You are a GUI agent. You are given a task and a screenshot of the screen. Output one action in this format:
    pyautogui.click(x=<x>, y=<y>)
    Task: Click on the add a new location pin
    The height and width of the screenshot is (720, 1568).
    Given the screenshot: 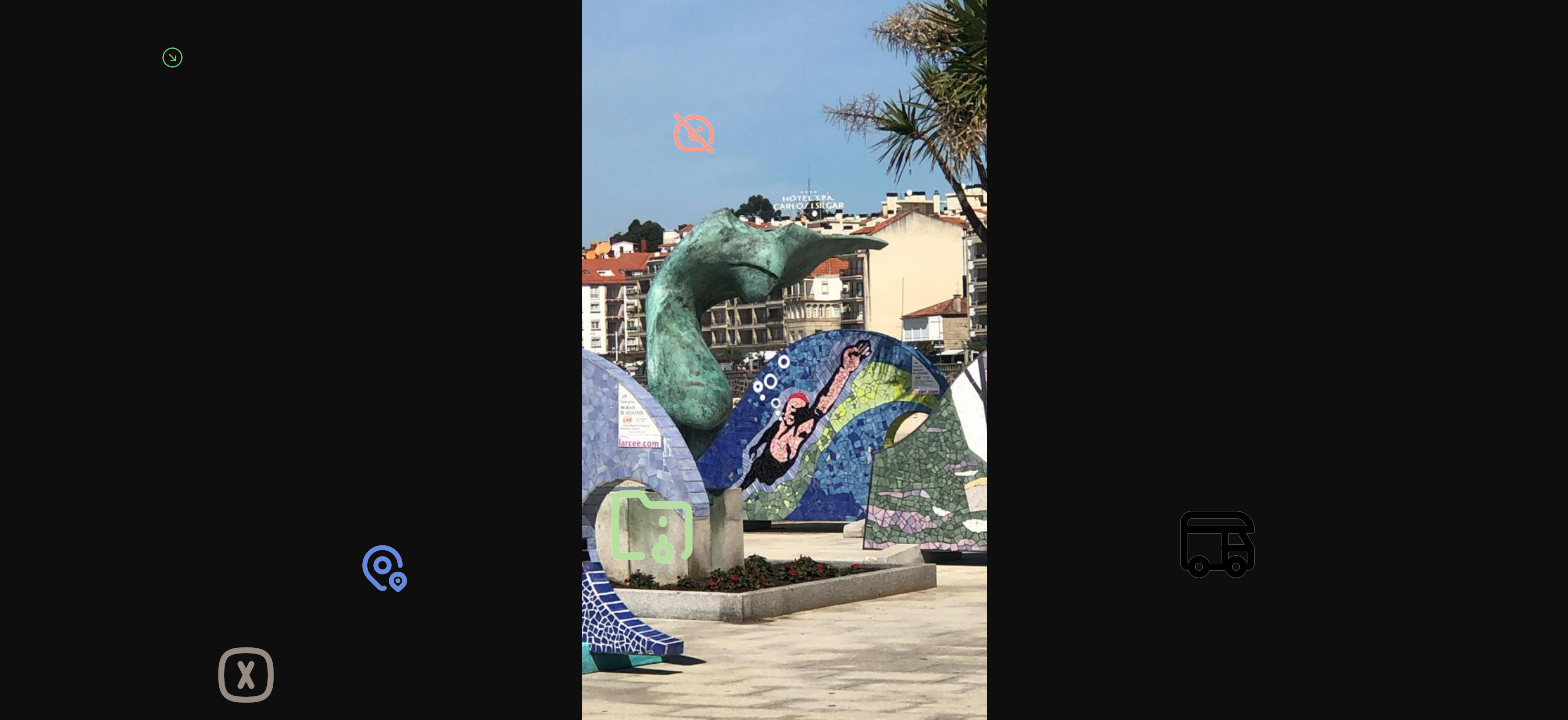 What is the action you would take?
    pyautogui.click(x=382, y=567)
    